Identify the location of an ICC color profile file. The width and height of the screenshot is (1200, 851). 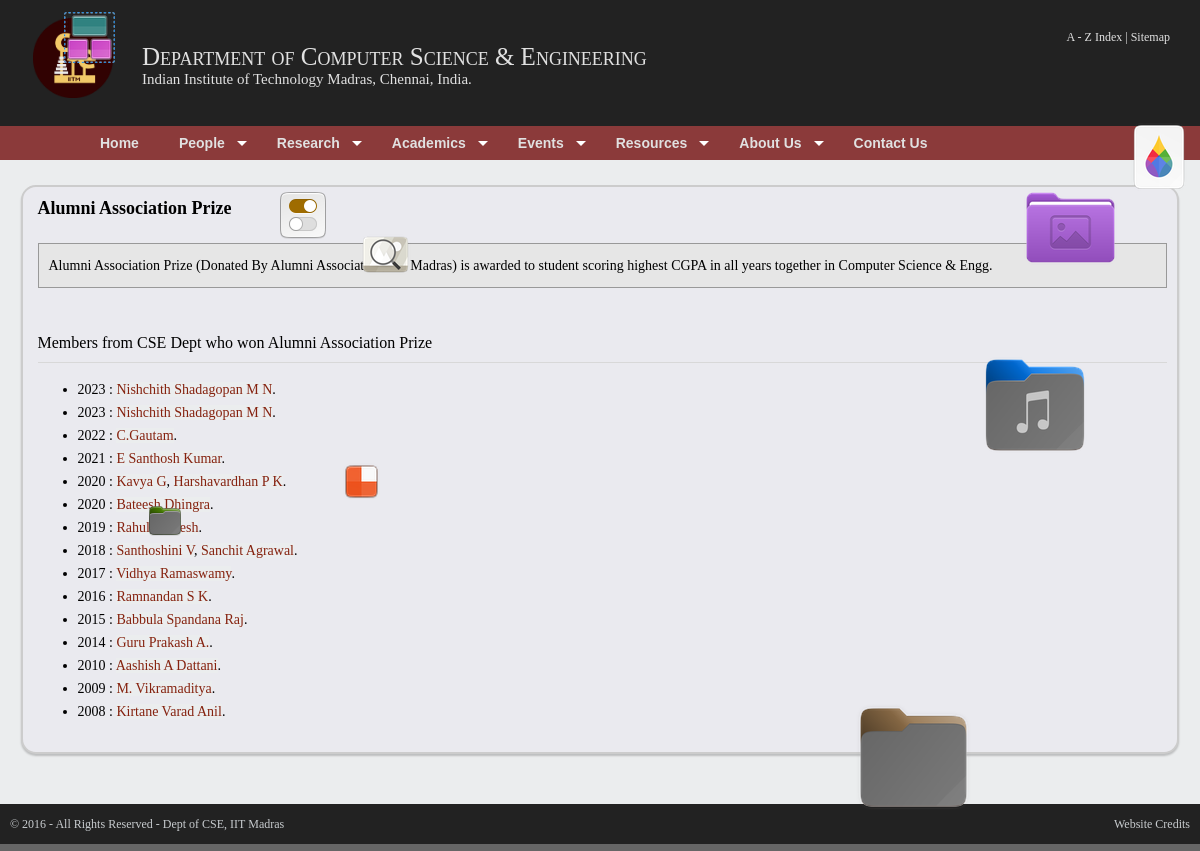
(1159, 157).